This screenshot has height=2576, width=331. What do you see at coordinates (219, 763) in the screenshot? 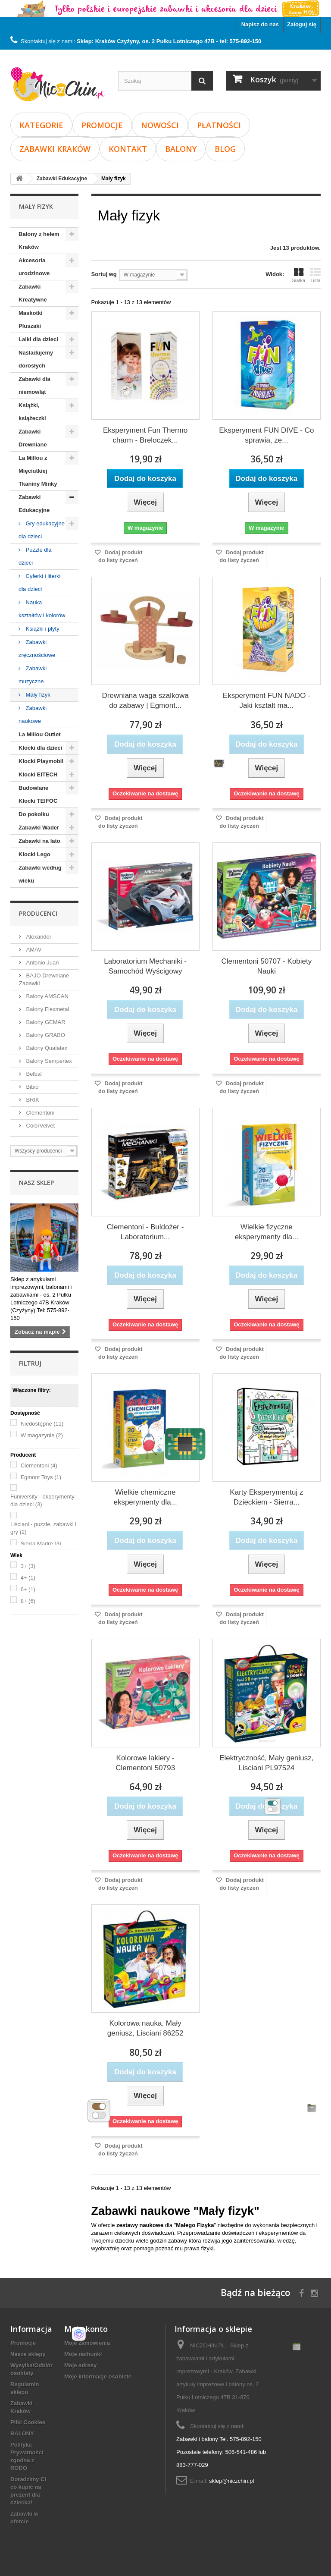
I see `open system monitor to view CPU, memory, and process activity` at bounding box center [219, 763].